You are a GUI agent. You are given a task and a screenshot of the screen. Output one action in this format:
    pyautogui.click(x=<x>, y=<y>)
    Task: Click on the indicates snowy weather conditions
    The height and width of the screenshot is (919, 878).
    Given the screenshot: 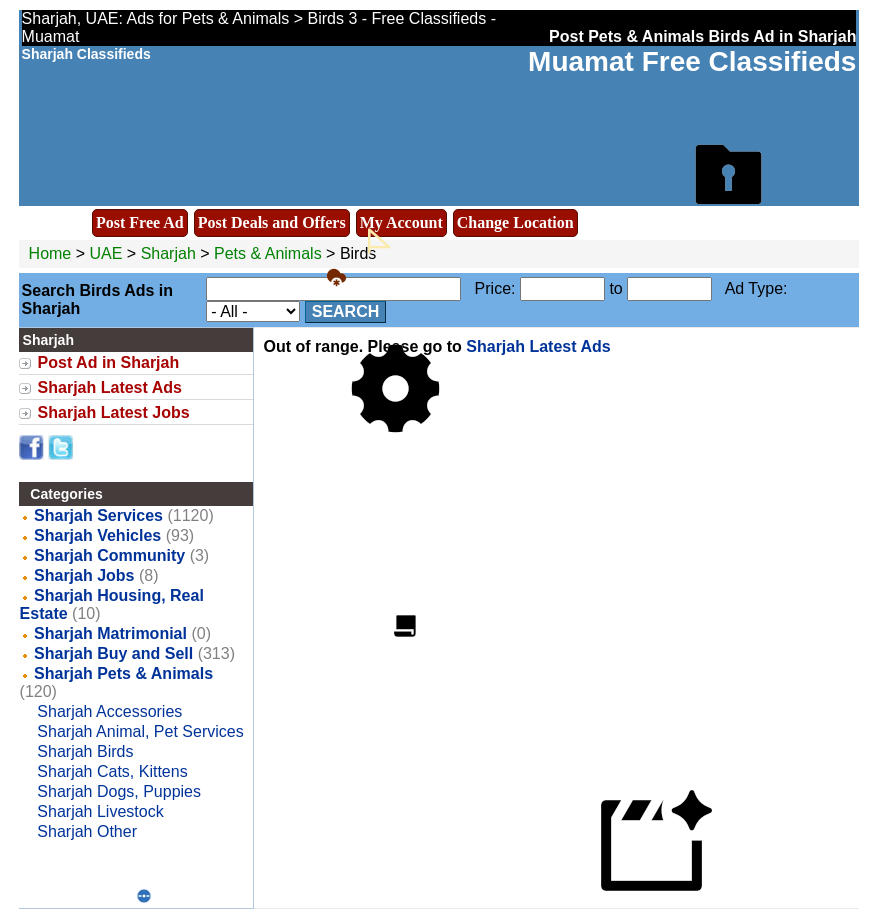 What is the action you would take?
    pyautogui.click(x=336, y=277)
    